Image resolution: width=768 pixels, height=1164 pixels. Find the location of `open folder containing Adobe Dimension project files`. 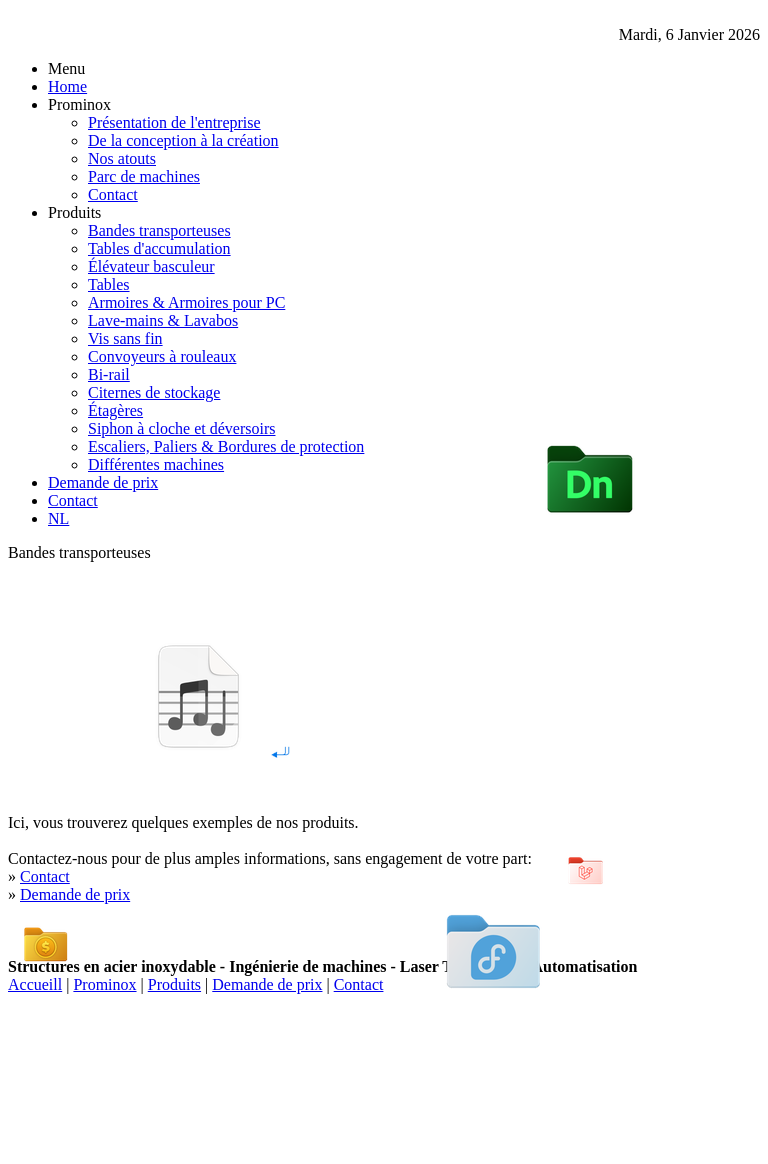

open folder containing Adobe Dimension project files is located at coordinates (589, 481).